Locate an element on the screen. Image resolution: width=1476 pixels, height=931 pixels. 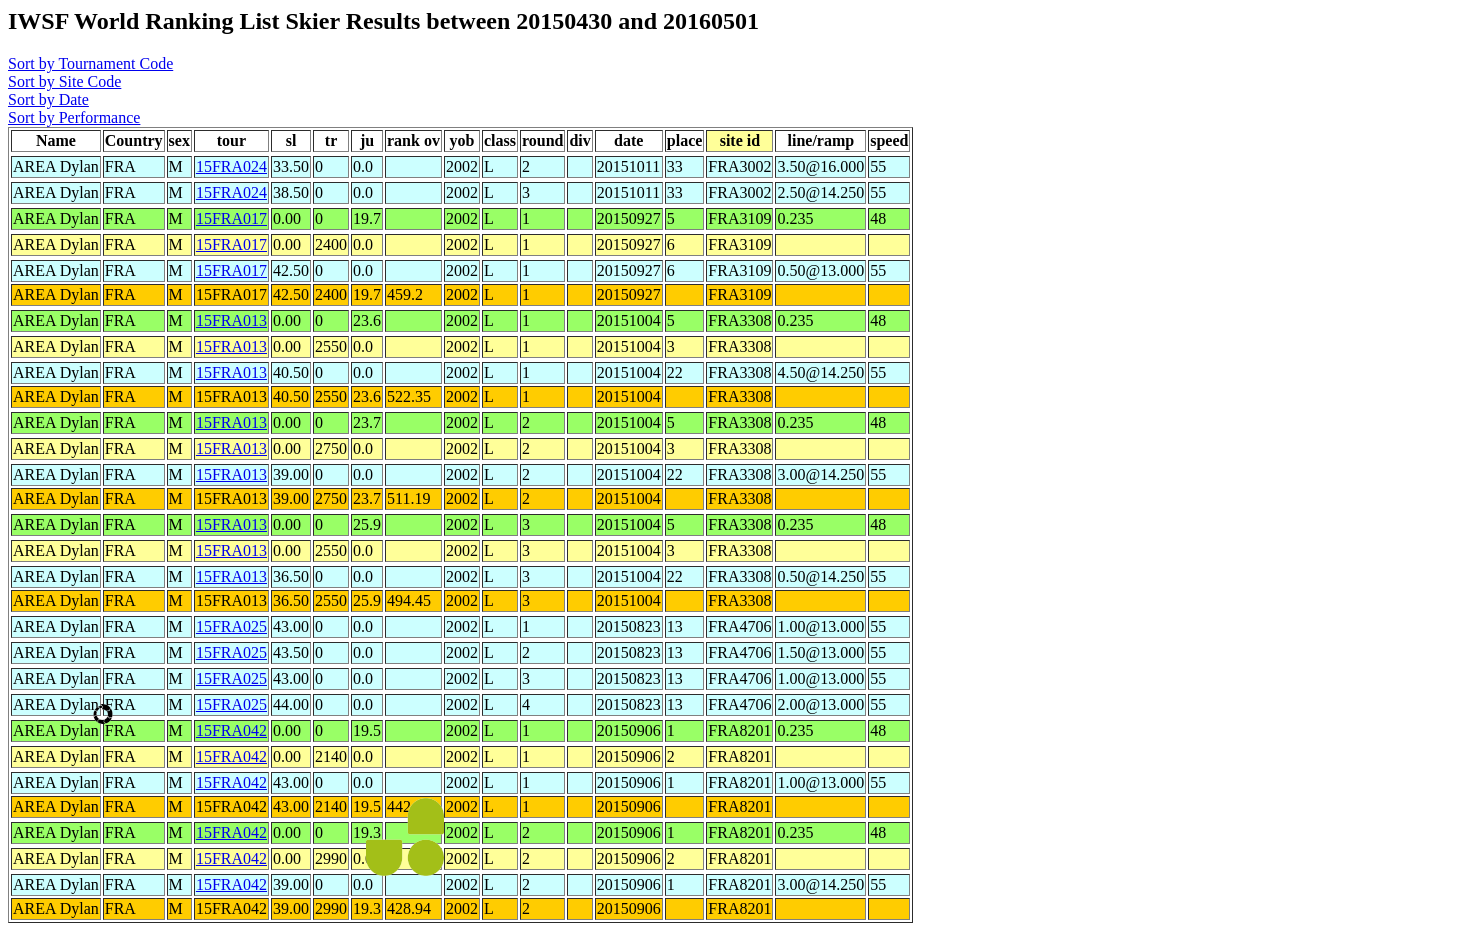
unocss framework logo is located at coordinates (405, 837).